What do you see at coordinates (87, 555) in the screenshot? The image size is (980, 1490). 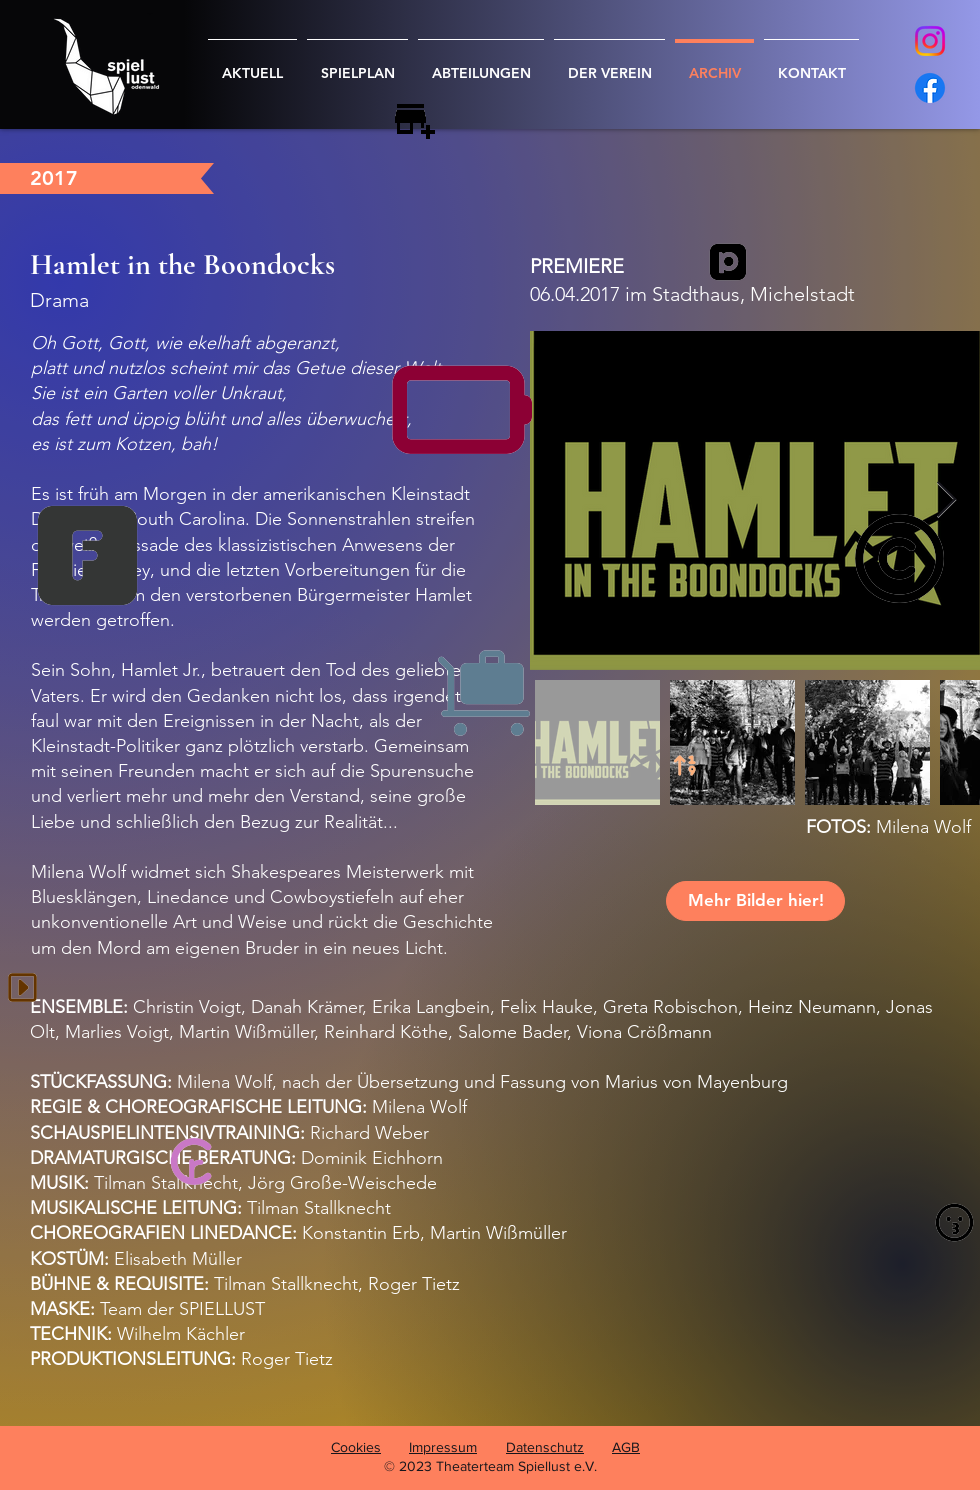 I see `facebook app or social media shortcut` at bounding box center [87, 555].